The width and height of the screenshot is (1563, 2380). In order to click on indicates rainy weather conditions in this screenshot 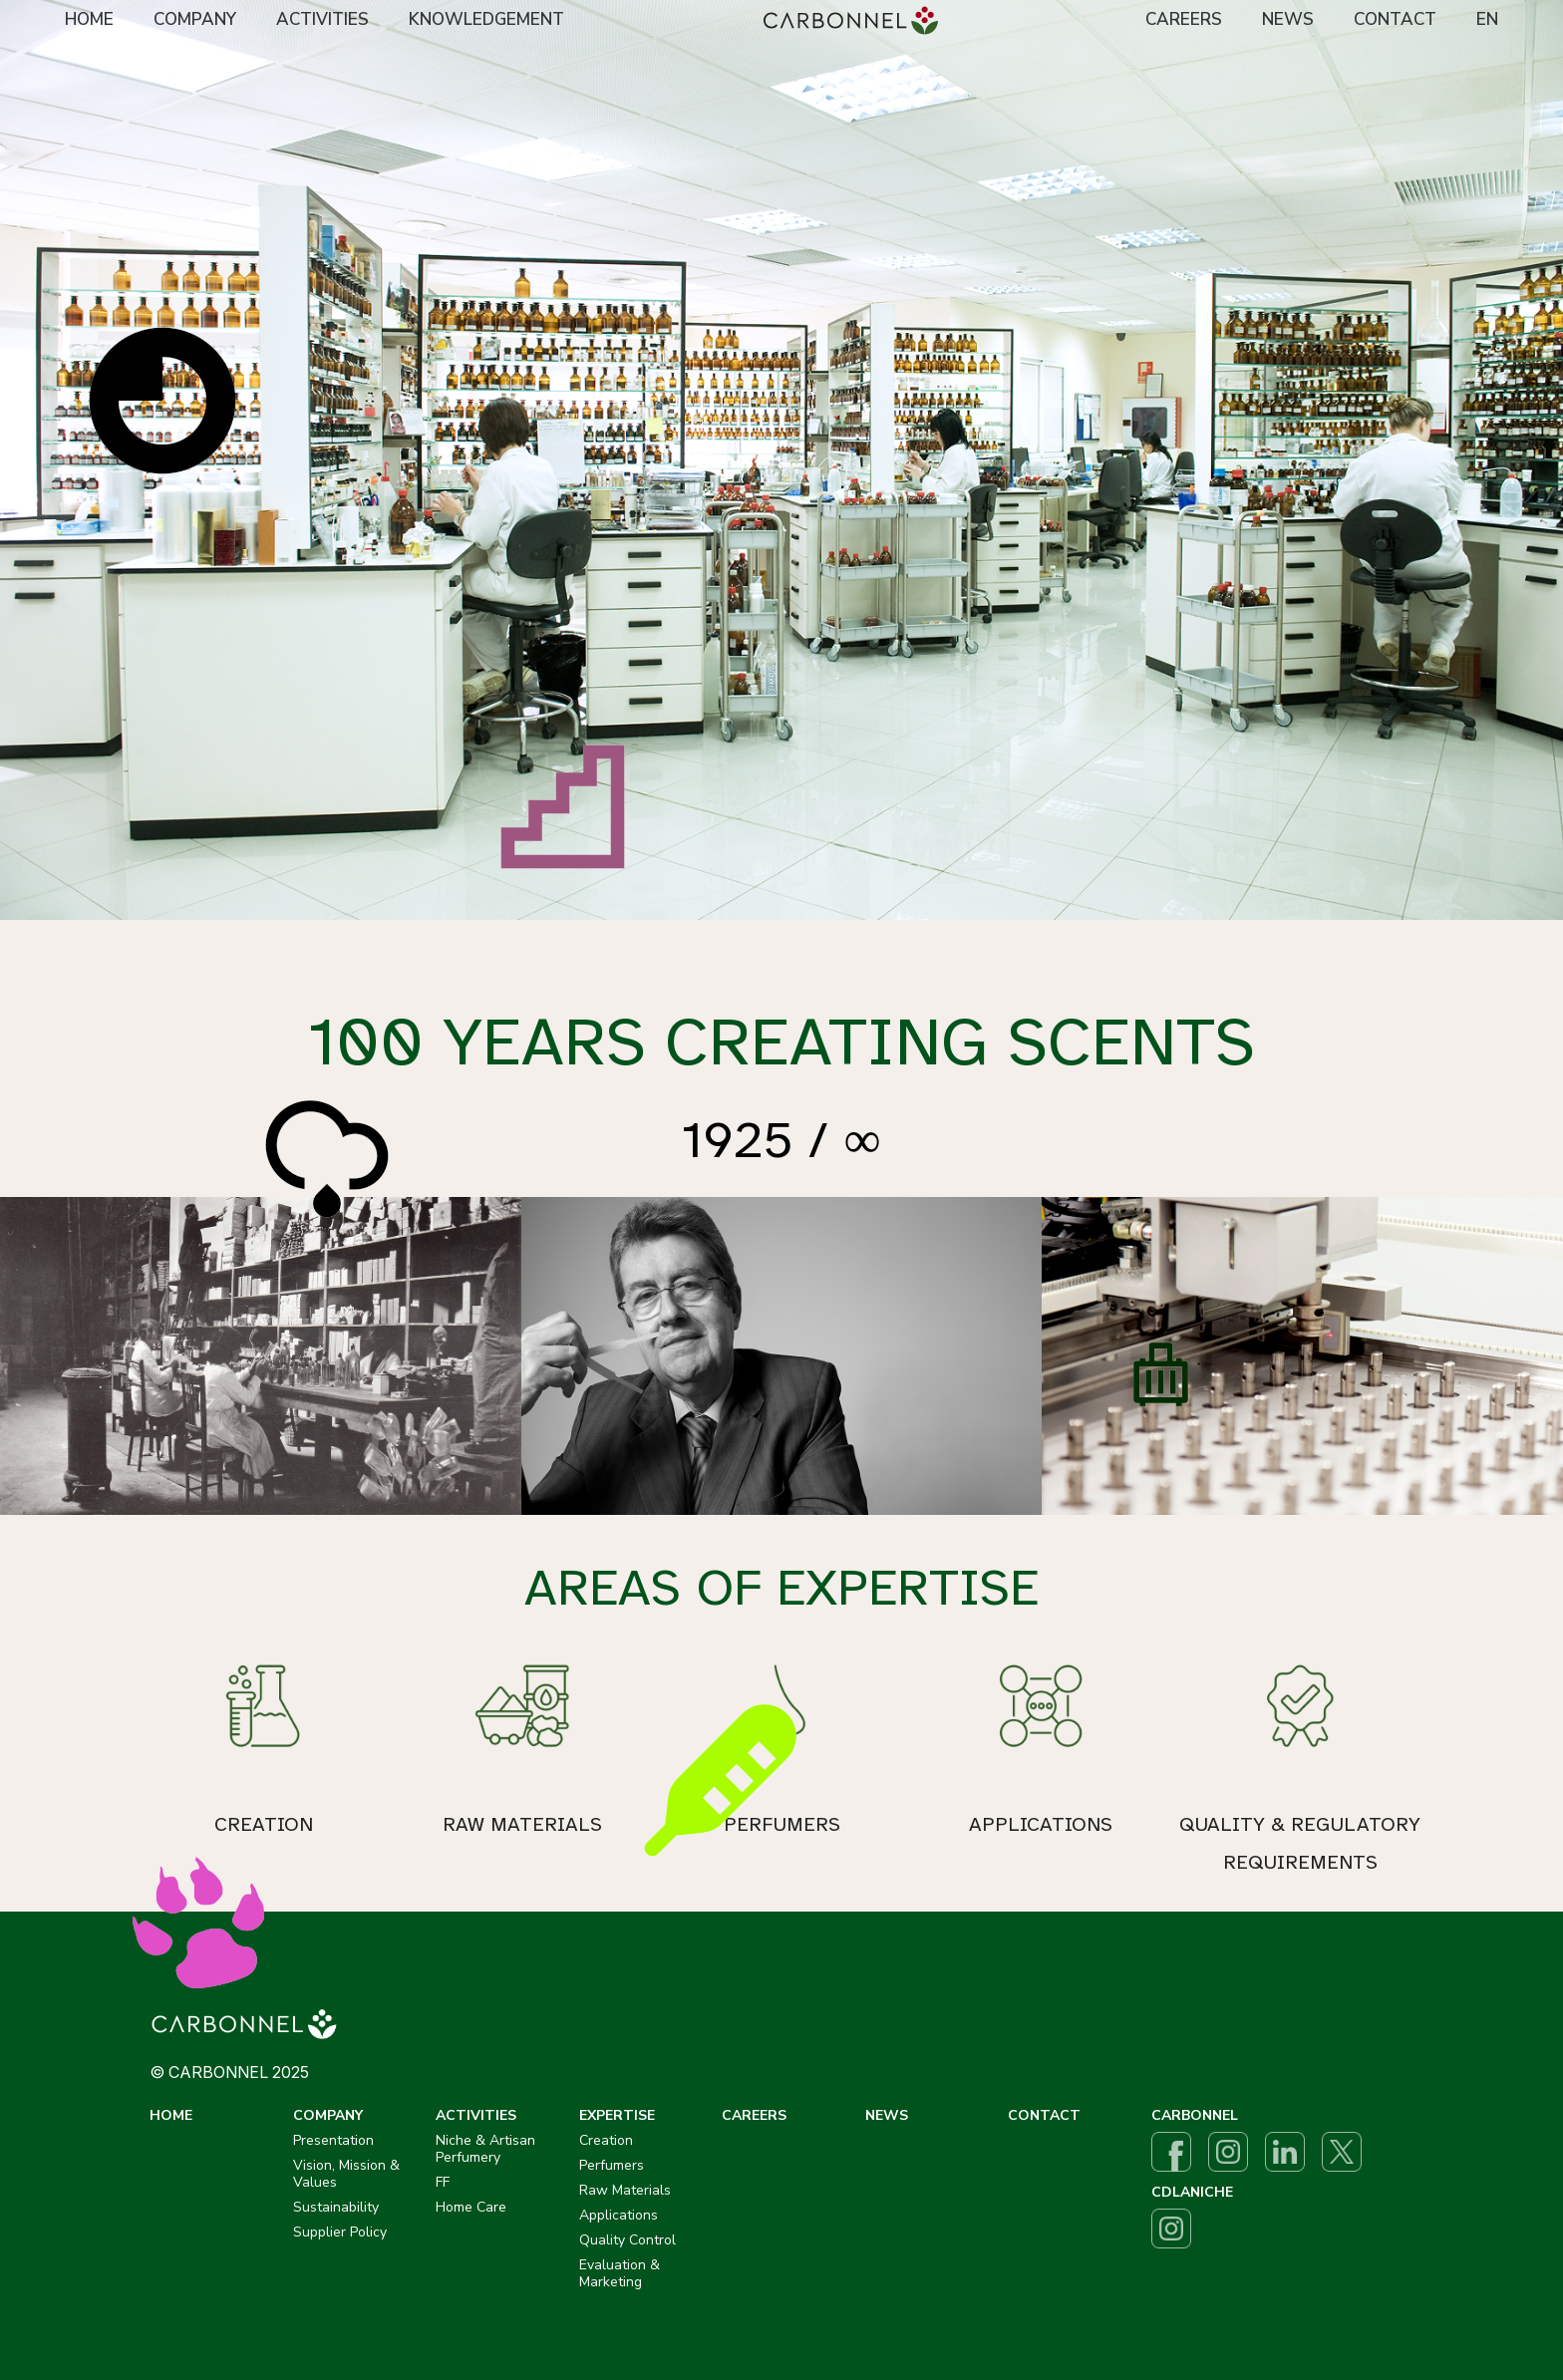, I will do `click(327, 1156)`.